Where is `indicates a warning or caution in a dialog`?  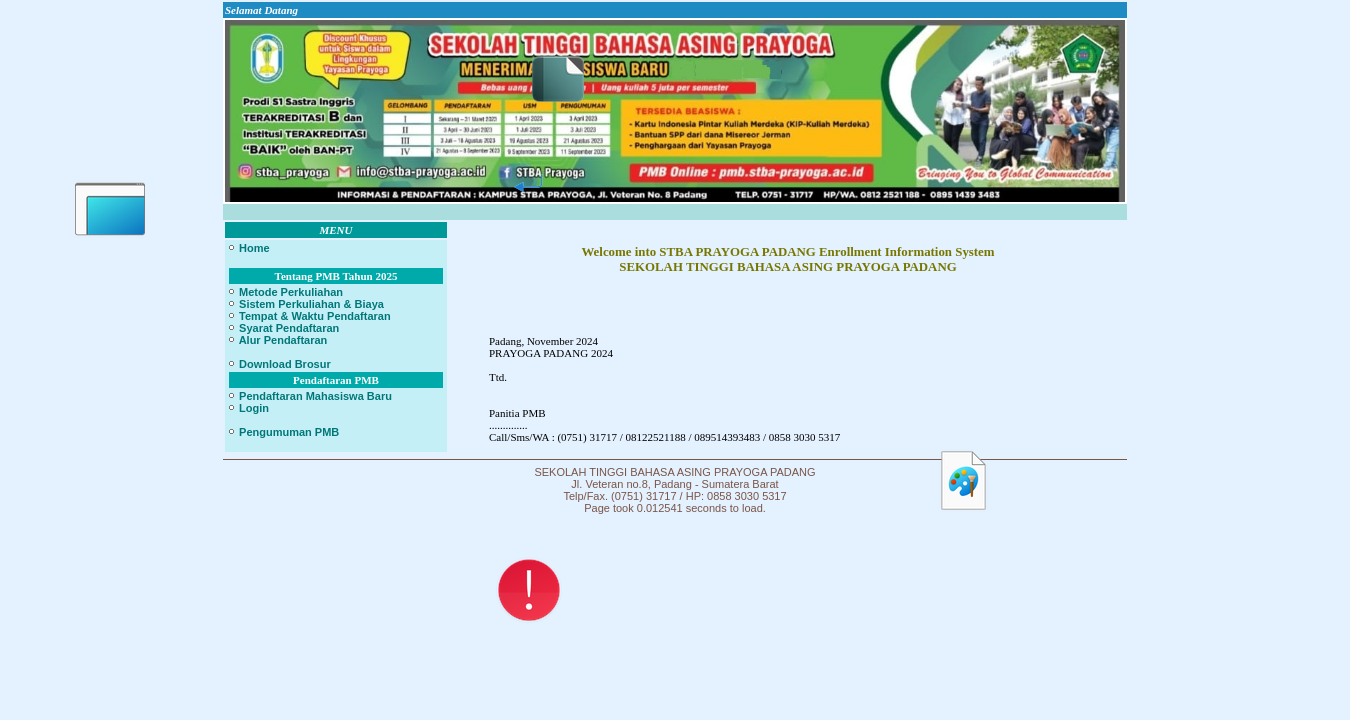
indicates a warning or caution in a dialog is located at coordinates (529, 590).